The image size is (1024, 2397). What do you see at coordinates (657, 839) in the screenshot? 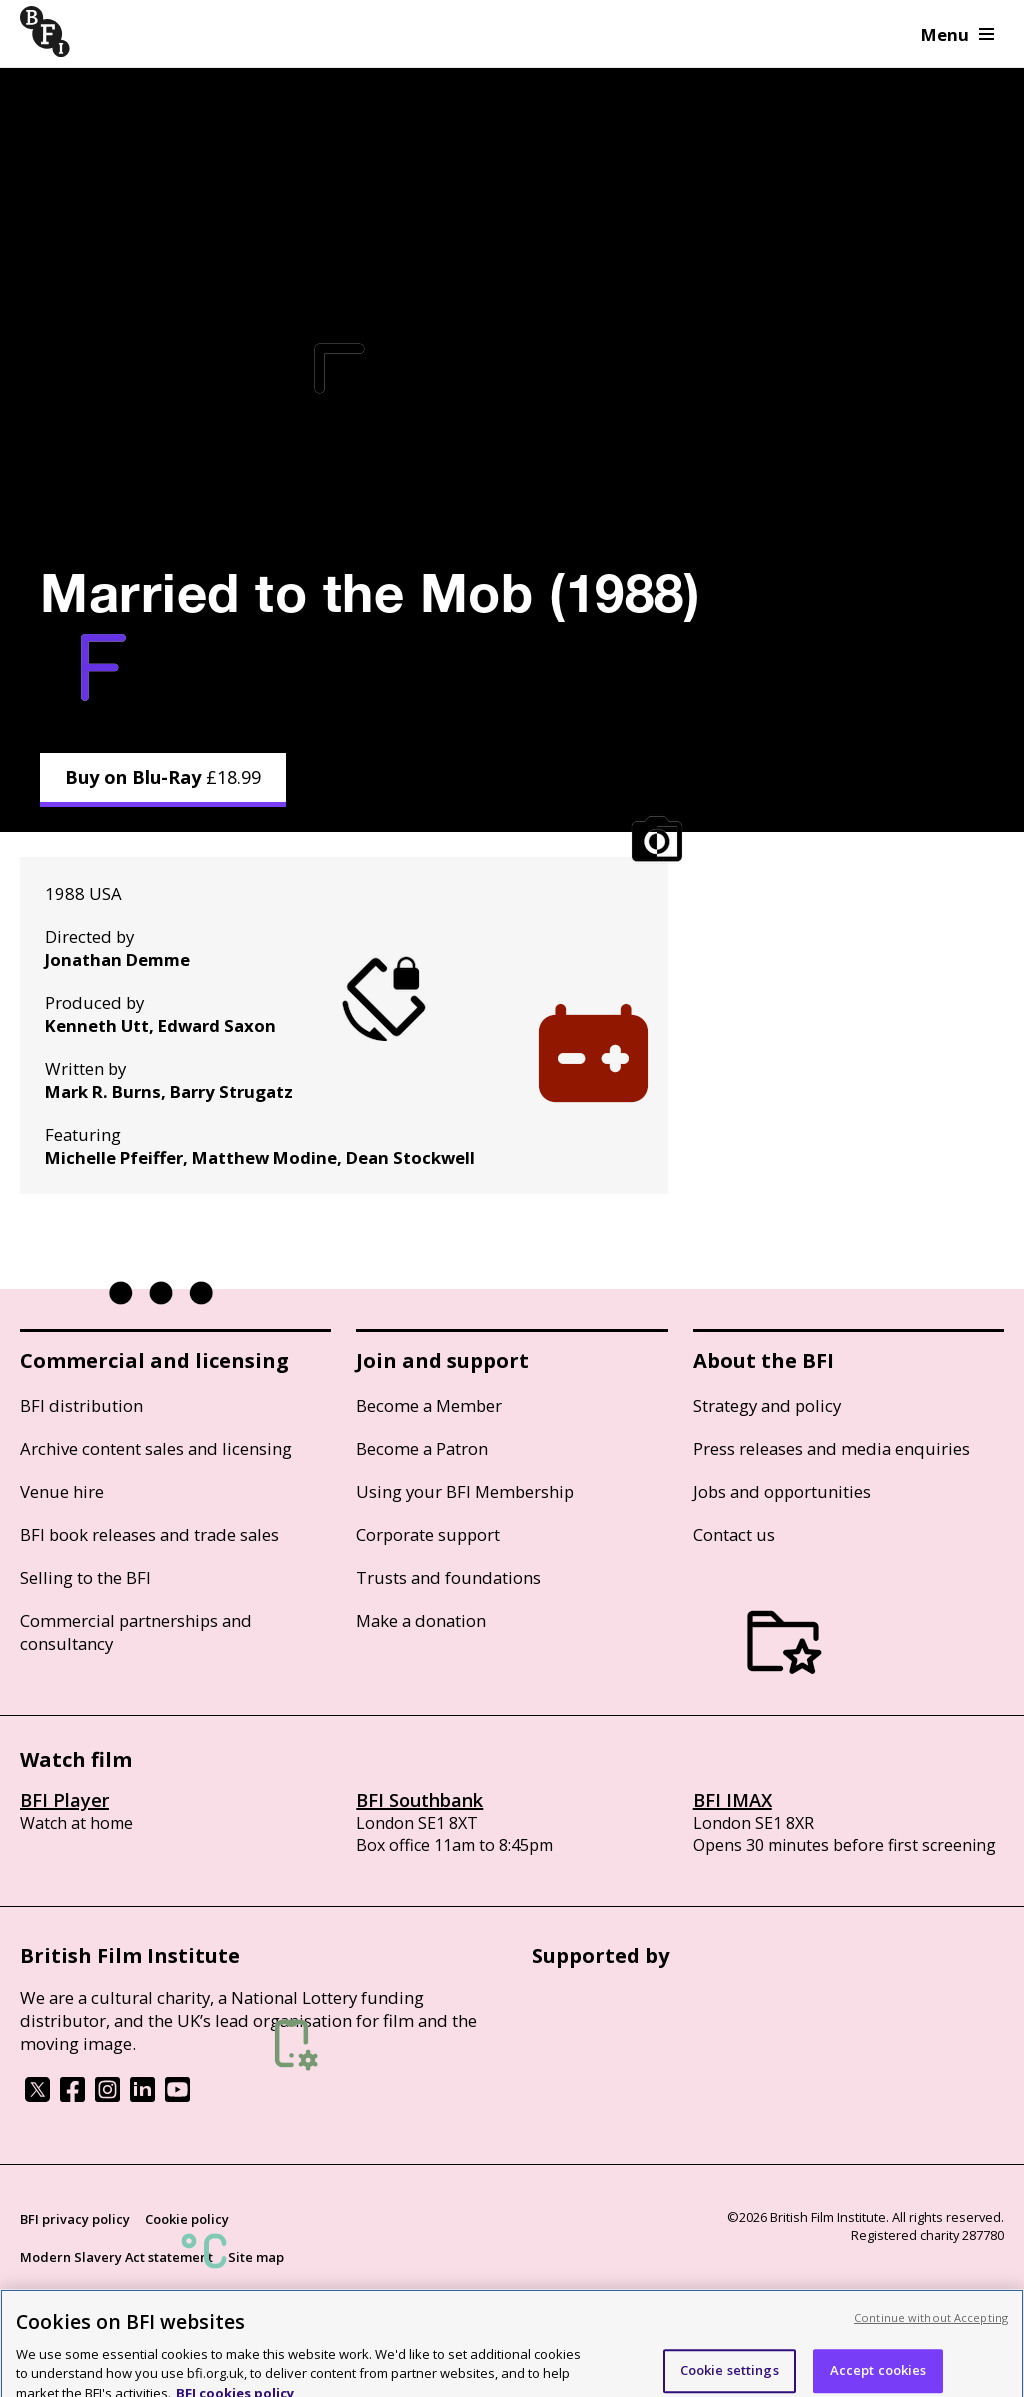
I see `apply black and white filter to photos` at bounding box center [657, 839].